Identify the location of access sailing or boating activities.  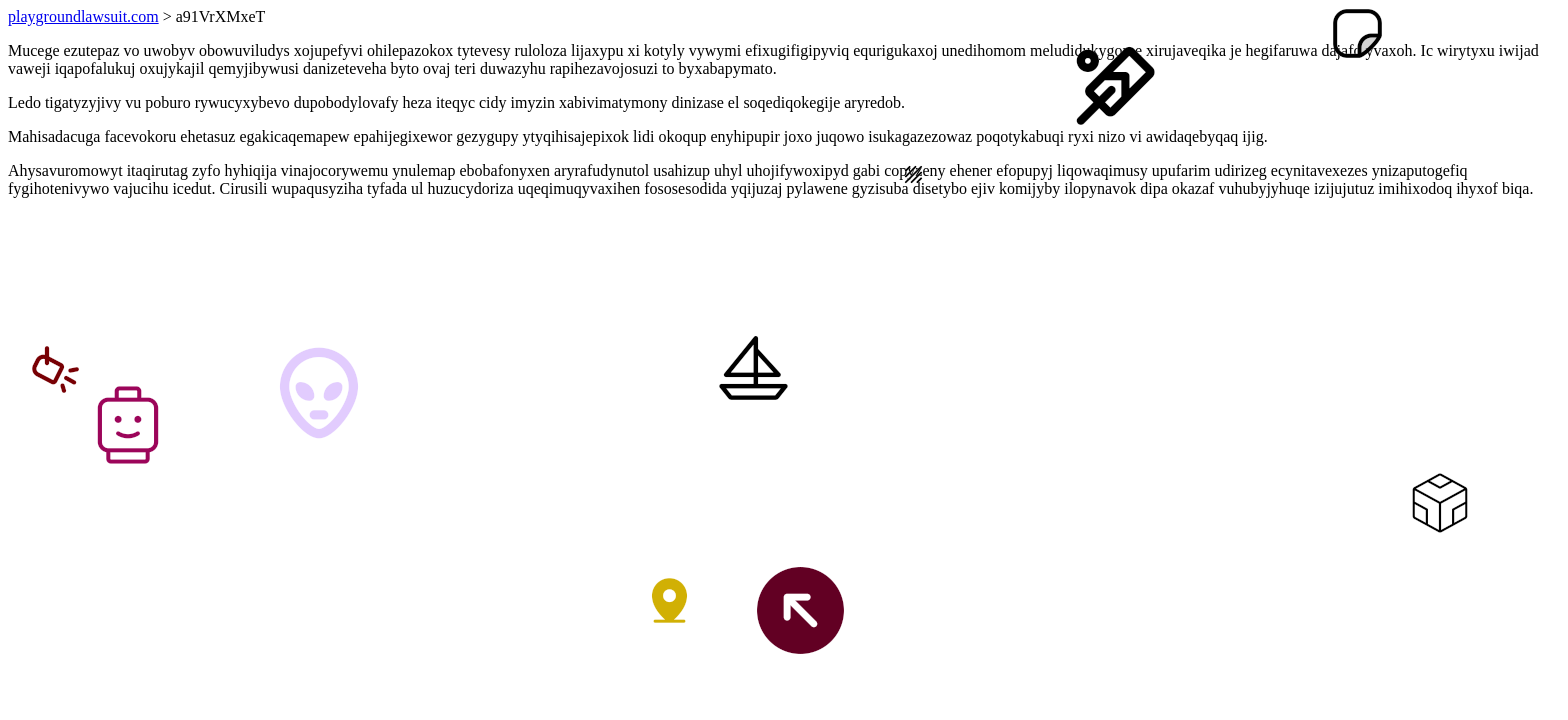
(753, 372).